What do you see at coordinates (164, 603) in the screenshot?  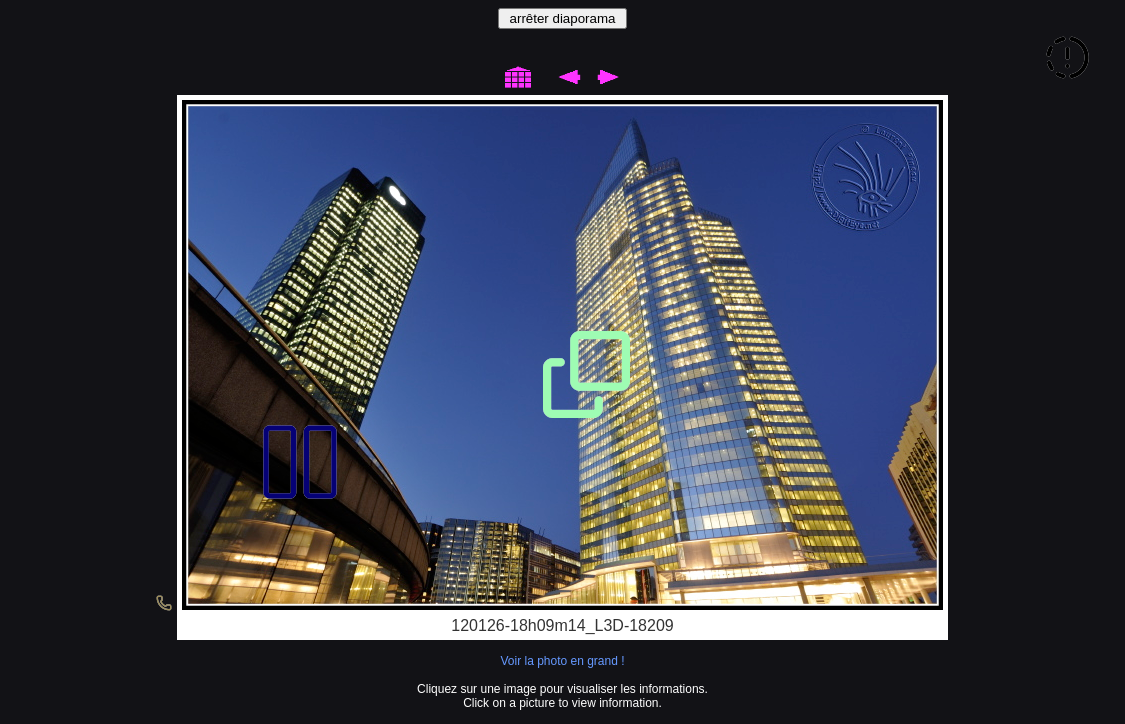 I see `make a phone call` at bounding box center [164, 603].